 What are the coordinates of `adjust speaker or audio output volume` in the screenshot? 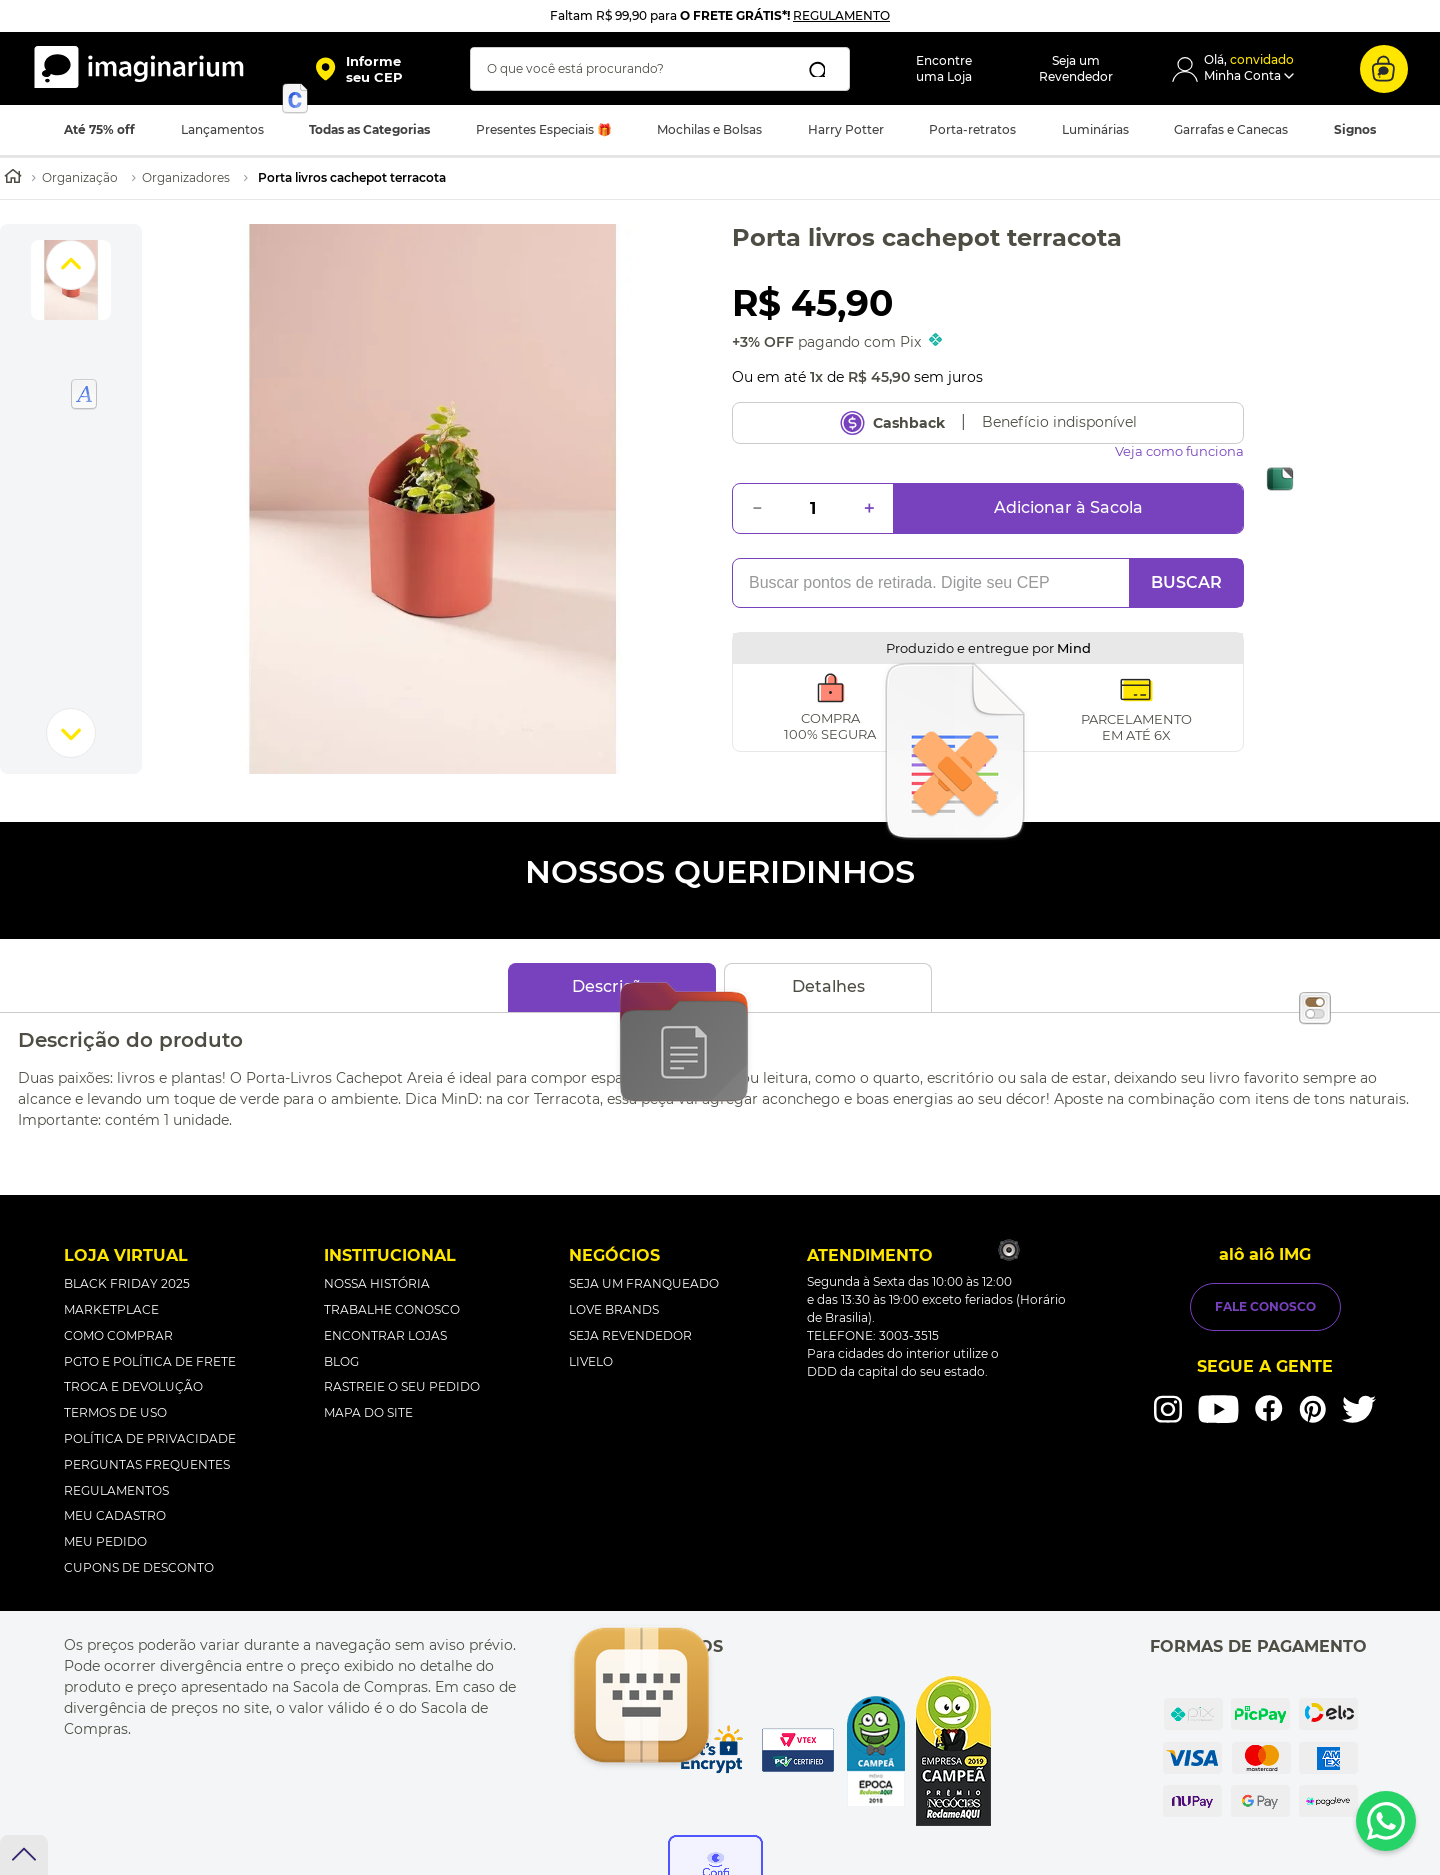 It's located at (1009, 1250).